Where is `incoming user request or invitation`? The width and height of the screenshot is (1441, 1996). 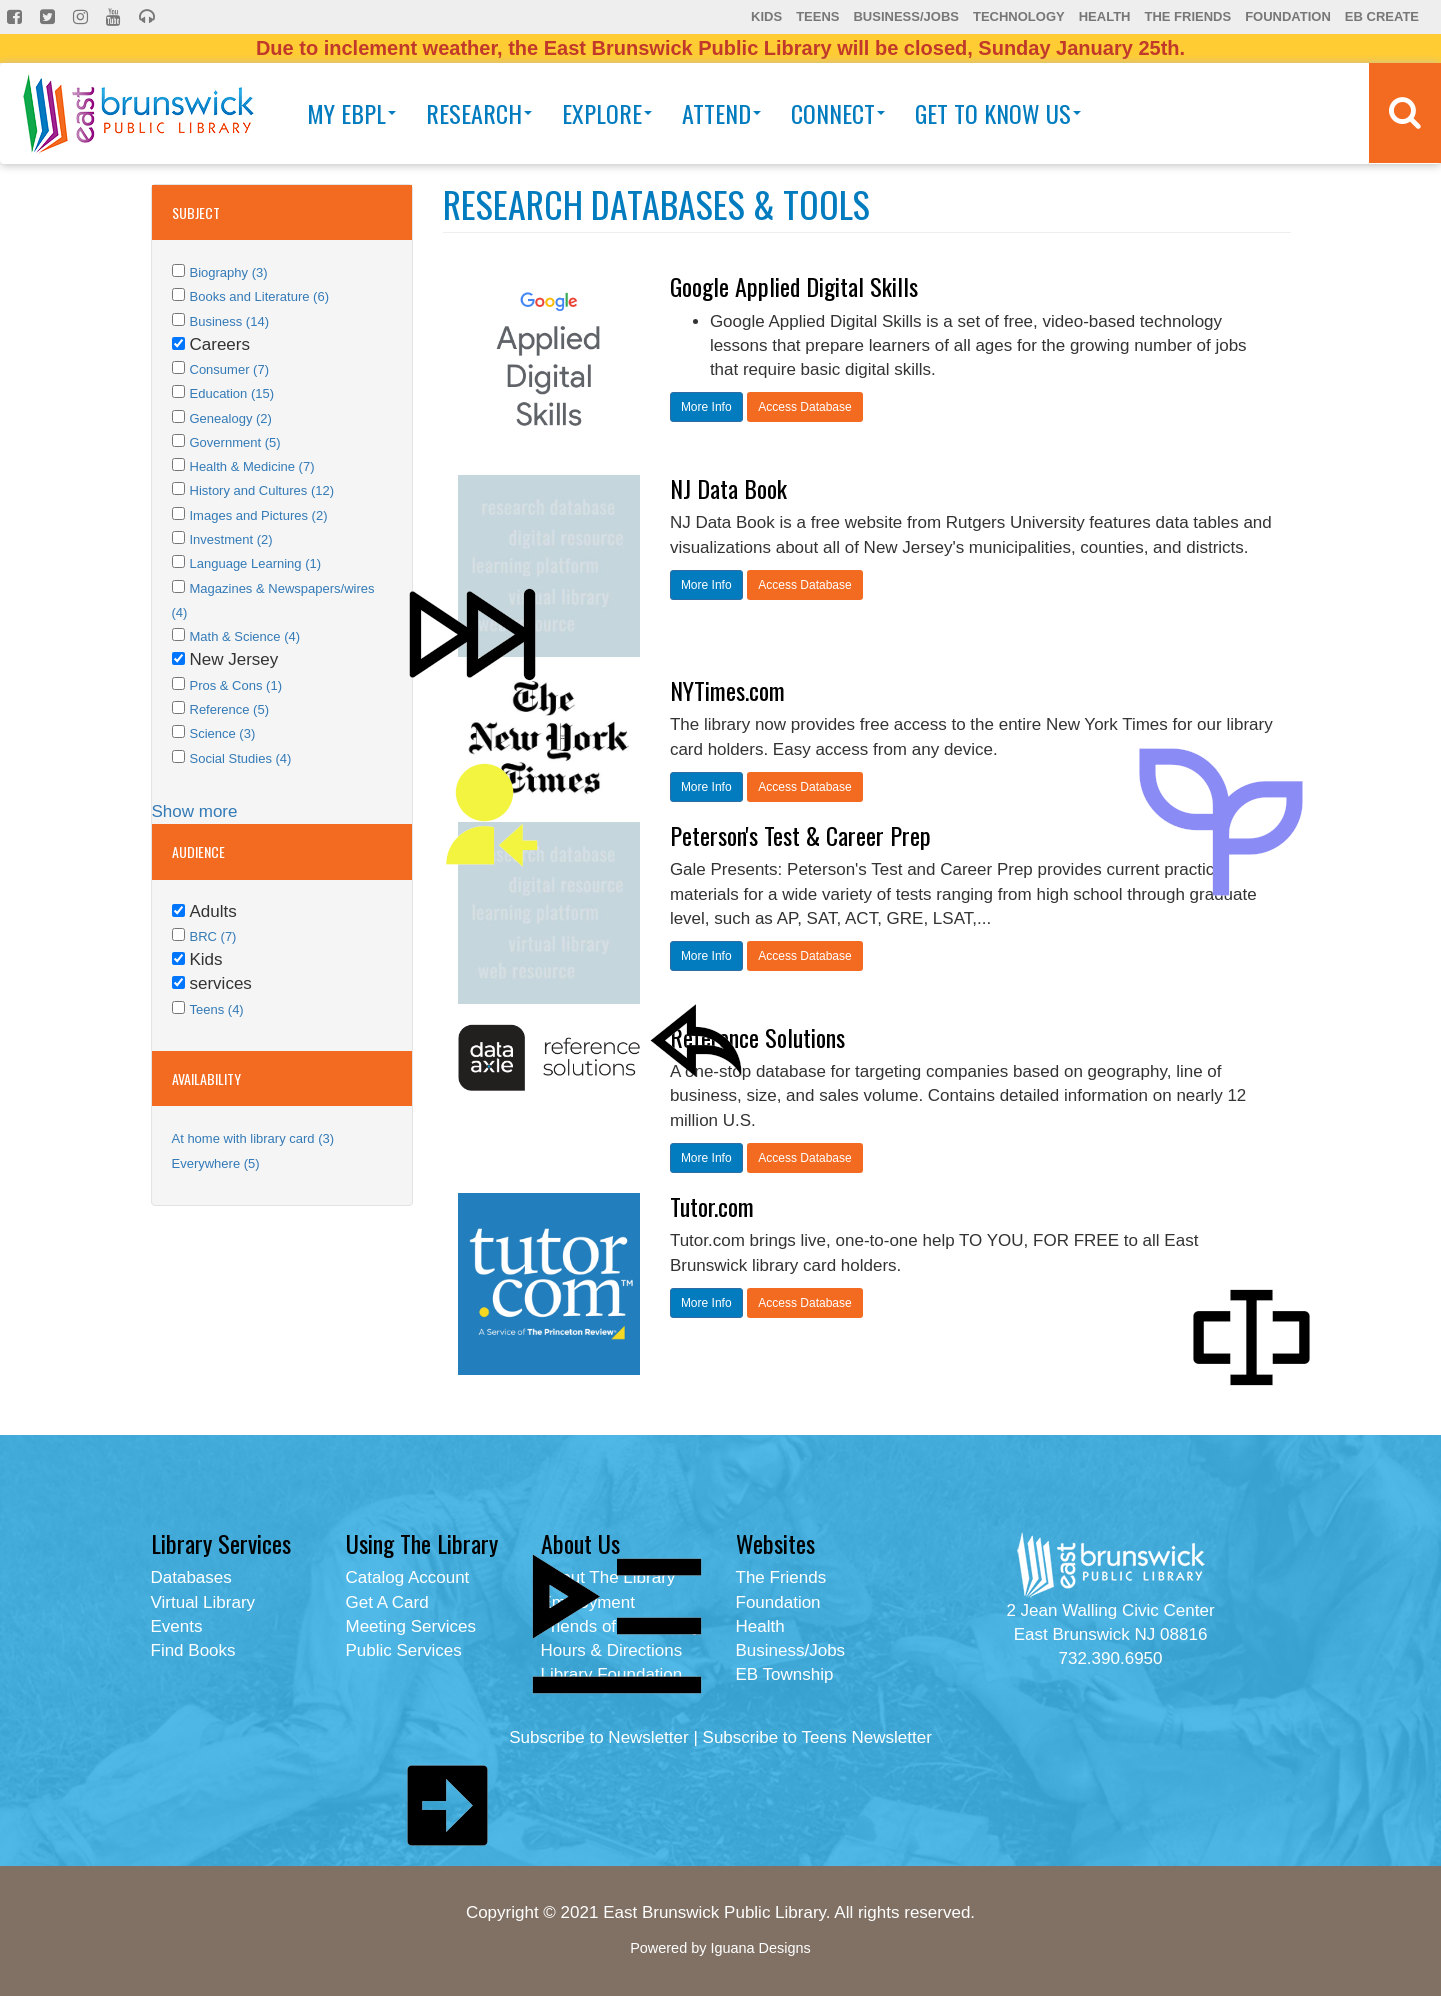 incoming user request or invitation is located at coordinates (484, 816).